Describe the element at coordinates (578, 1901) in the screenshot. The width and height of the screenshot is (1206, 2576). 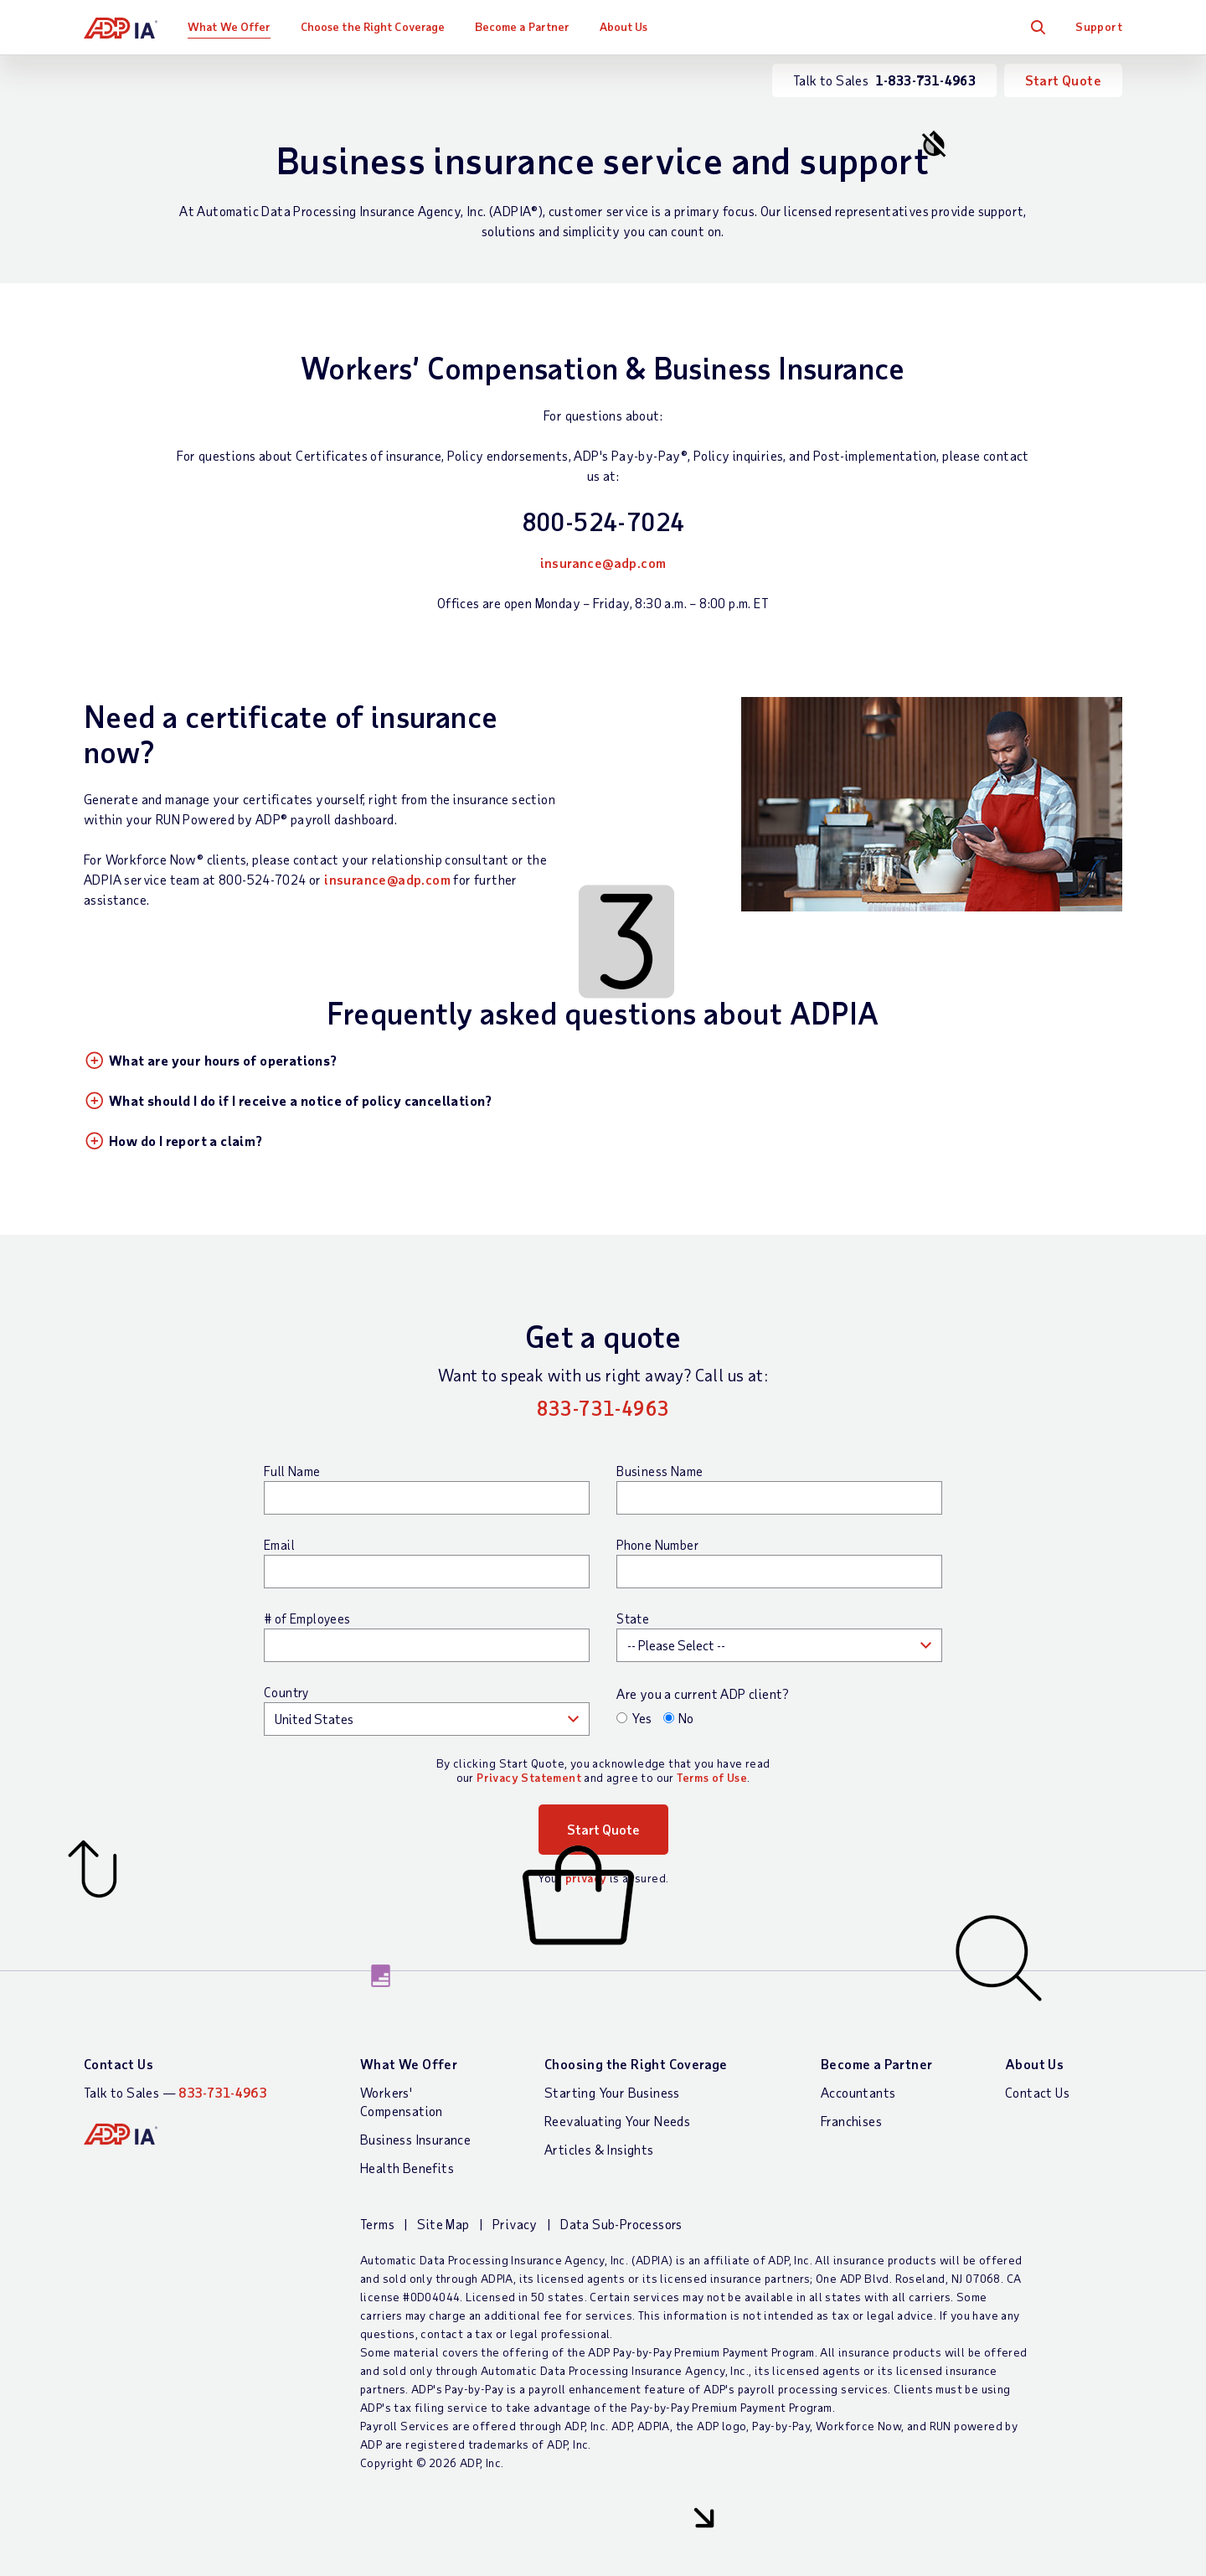
I see `view your shopping bag` at that location.